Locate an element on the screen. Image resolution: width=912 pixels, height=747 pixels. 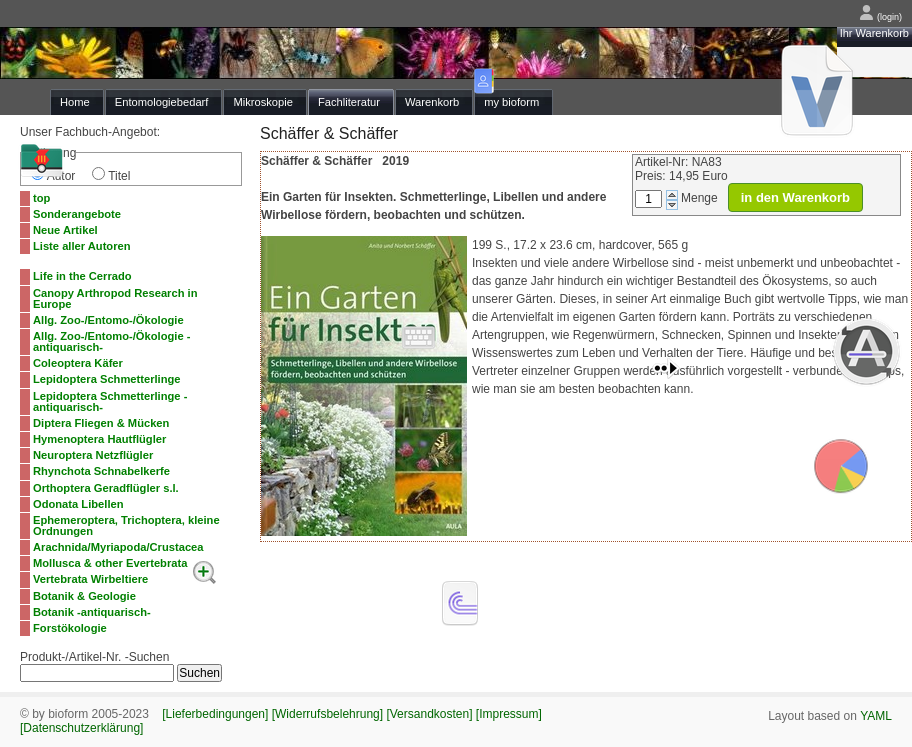
access keyboard settings is located at coordinates (418, 337).